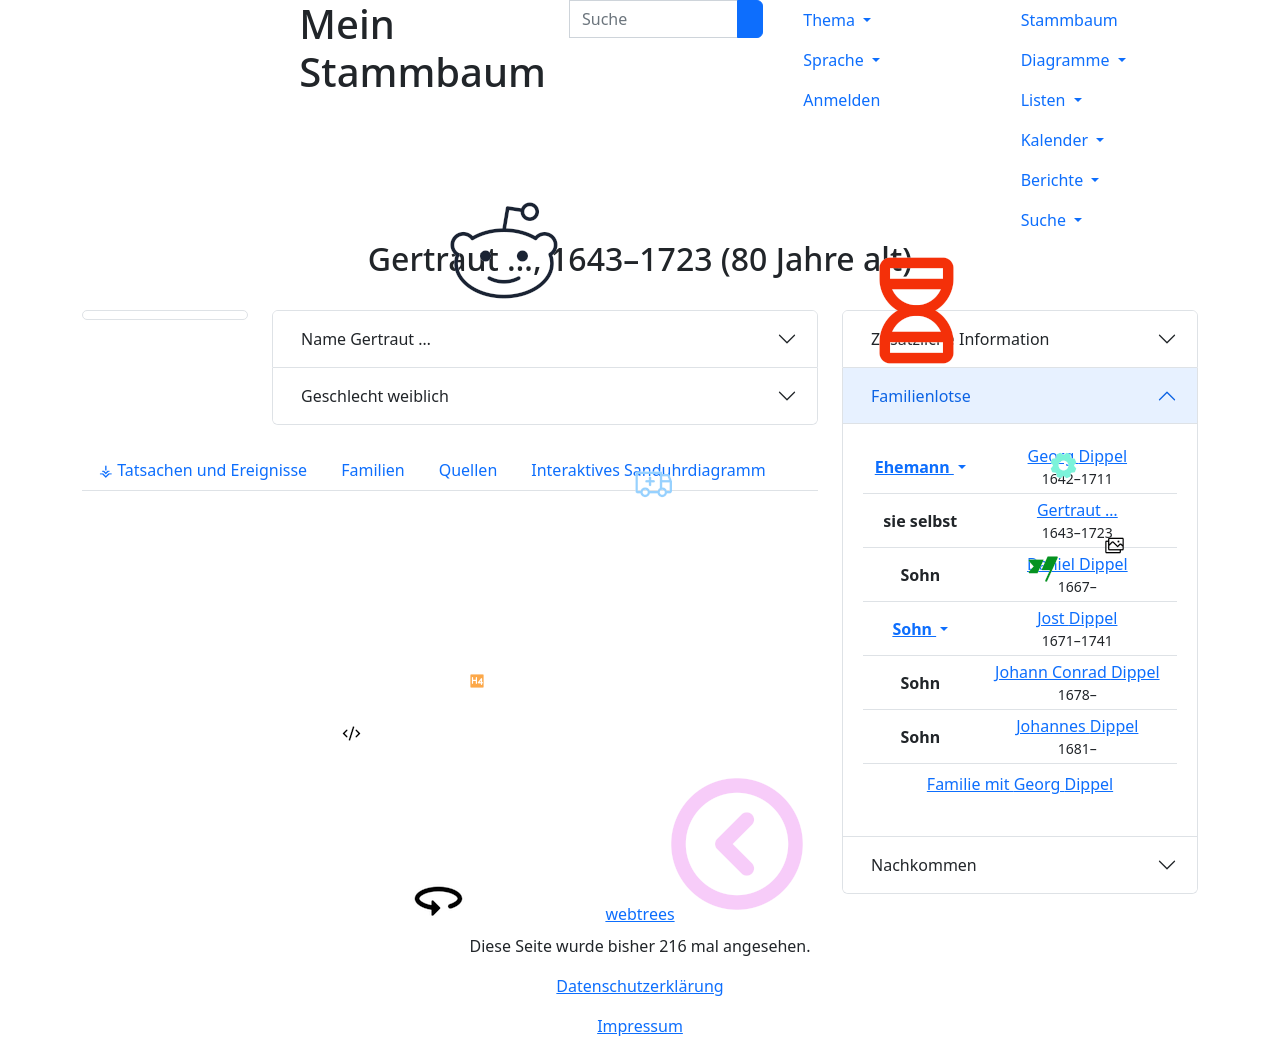 Image resolution: width=1280 pixels, height=1046 pixels. Describe the element at coordinates (477, 681) in the screenshot. I see `format text as heading level 4` at that location.